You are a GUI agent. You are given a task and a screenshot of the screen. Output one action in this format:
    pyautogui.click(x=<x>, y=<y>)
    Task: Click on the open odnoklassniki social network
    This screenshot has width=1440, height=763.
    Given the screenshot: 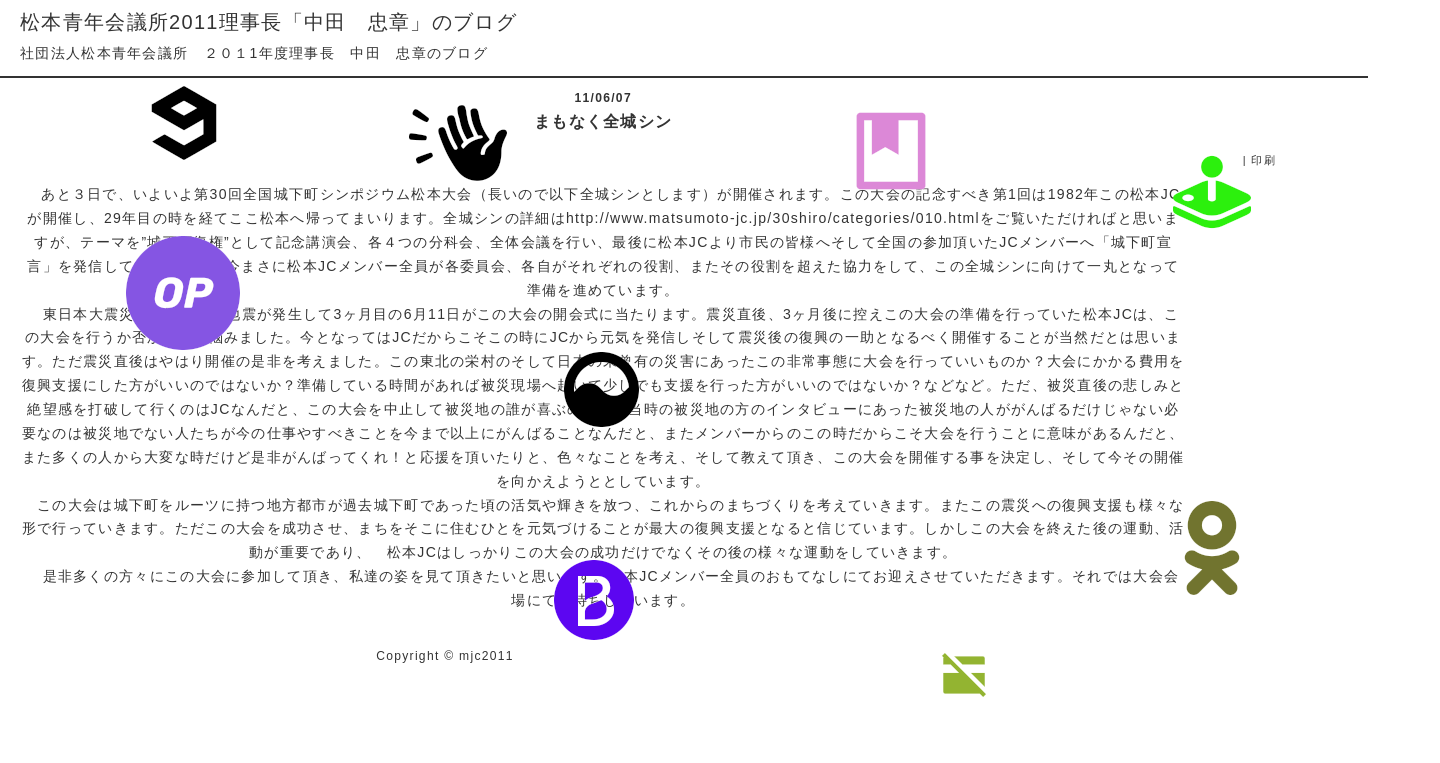 What is the action you would take?
    pyautogui.click(x=1212, y=548)
    